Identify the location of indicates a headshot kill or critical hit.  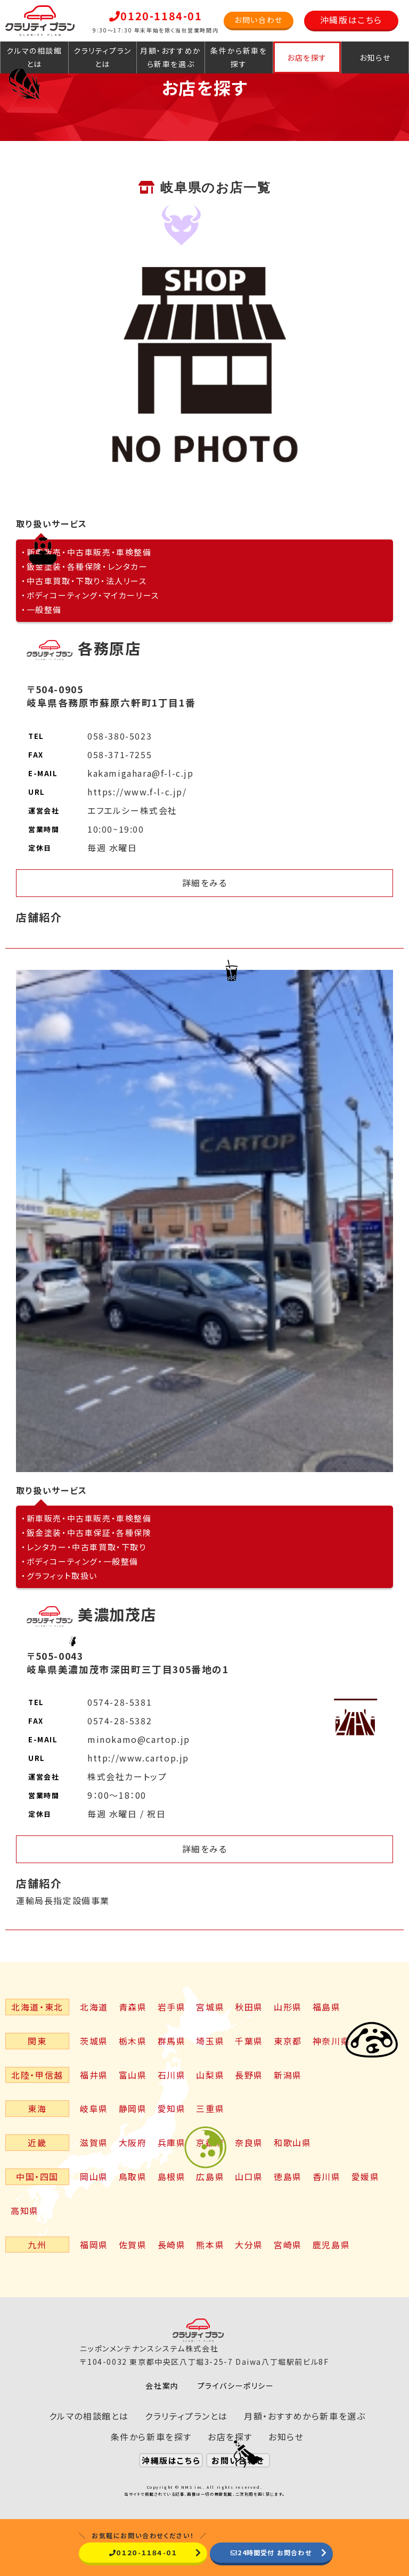
(43, 551).